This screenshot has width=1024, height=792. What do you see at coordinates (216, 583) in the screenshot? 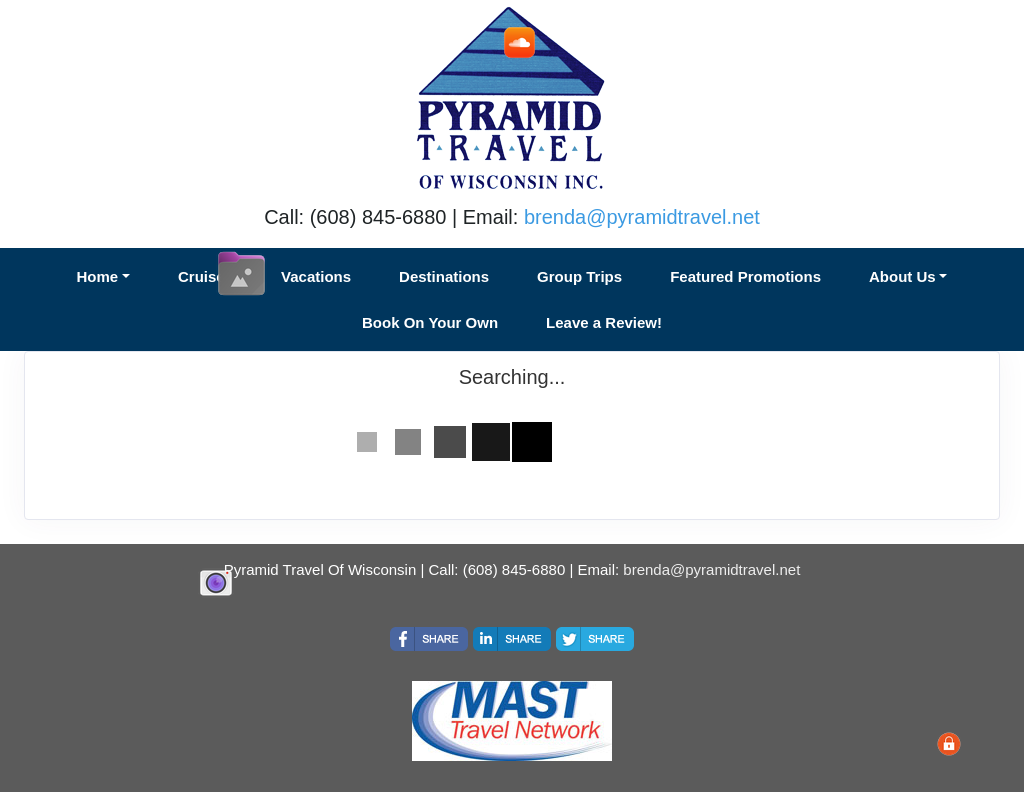
I see `open webcamoid camera application` at bounding box center [216, 583].